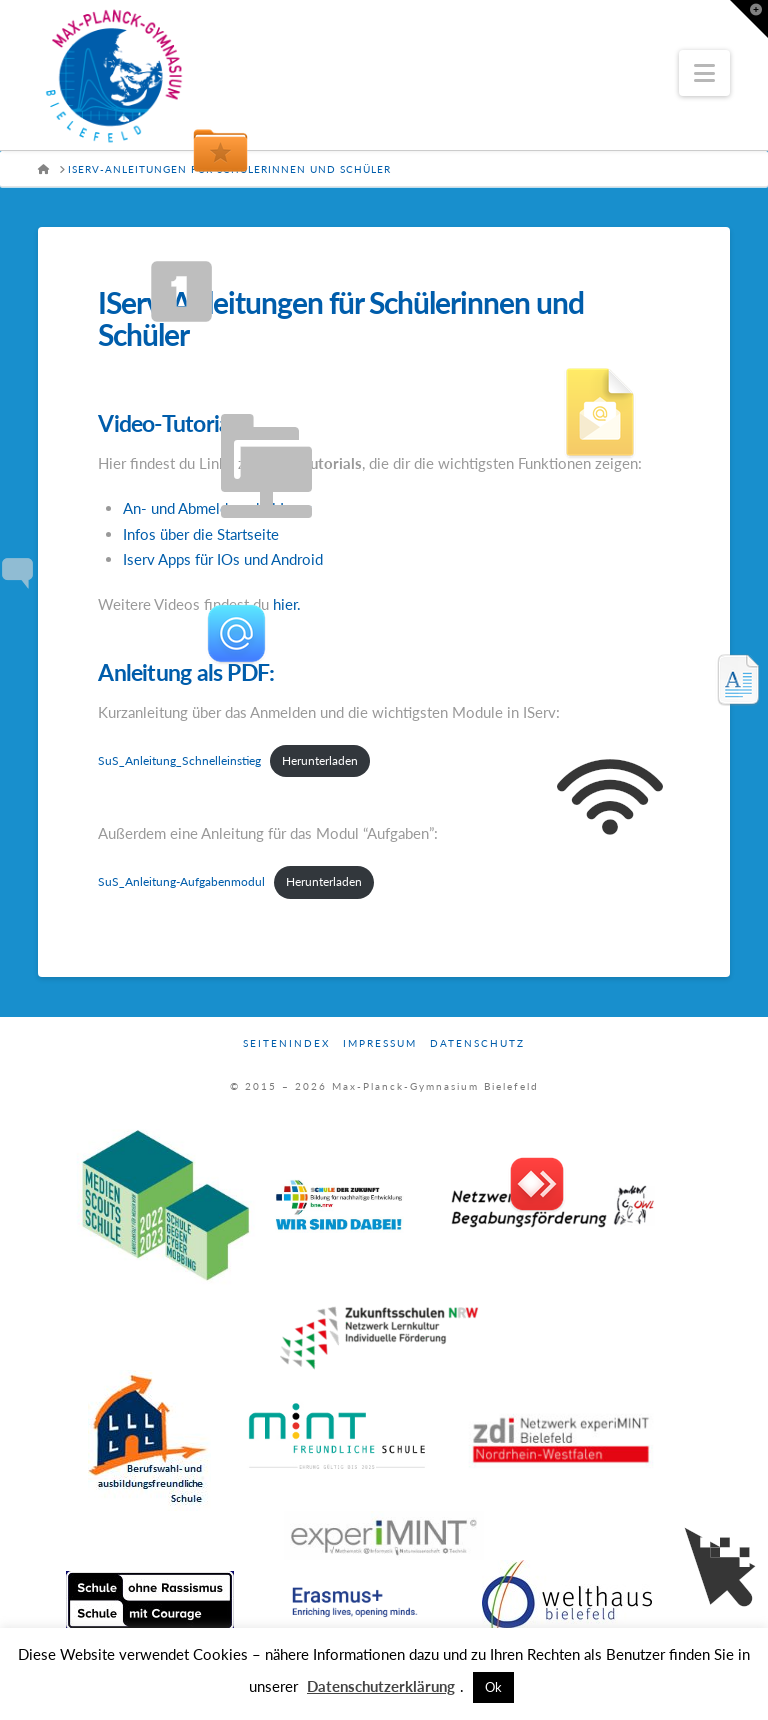 The width and height of the screenshot is (768, 1720). What do you see at coordinates (236, 633) in the screenshot?
I see `open the character map application` at bounding box center [236, 633].